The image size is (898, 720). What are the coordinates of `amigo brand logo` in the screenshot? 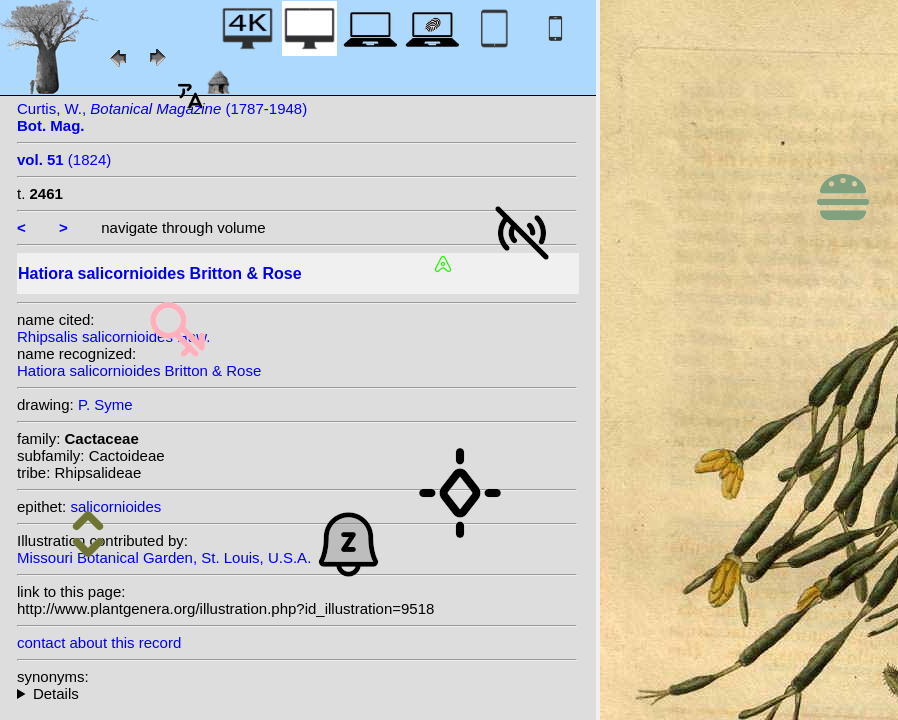 It's located at (443, 264).